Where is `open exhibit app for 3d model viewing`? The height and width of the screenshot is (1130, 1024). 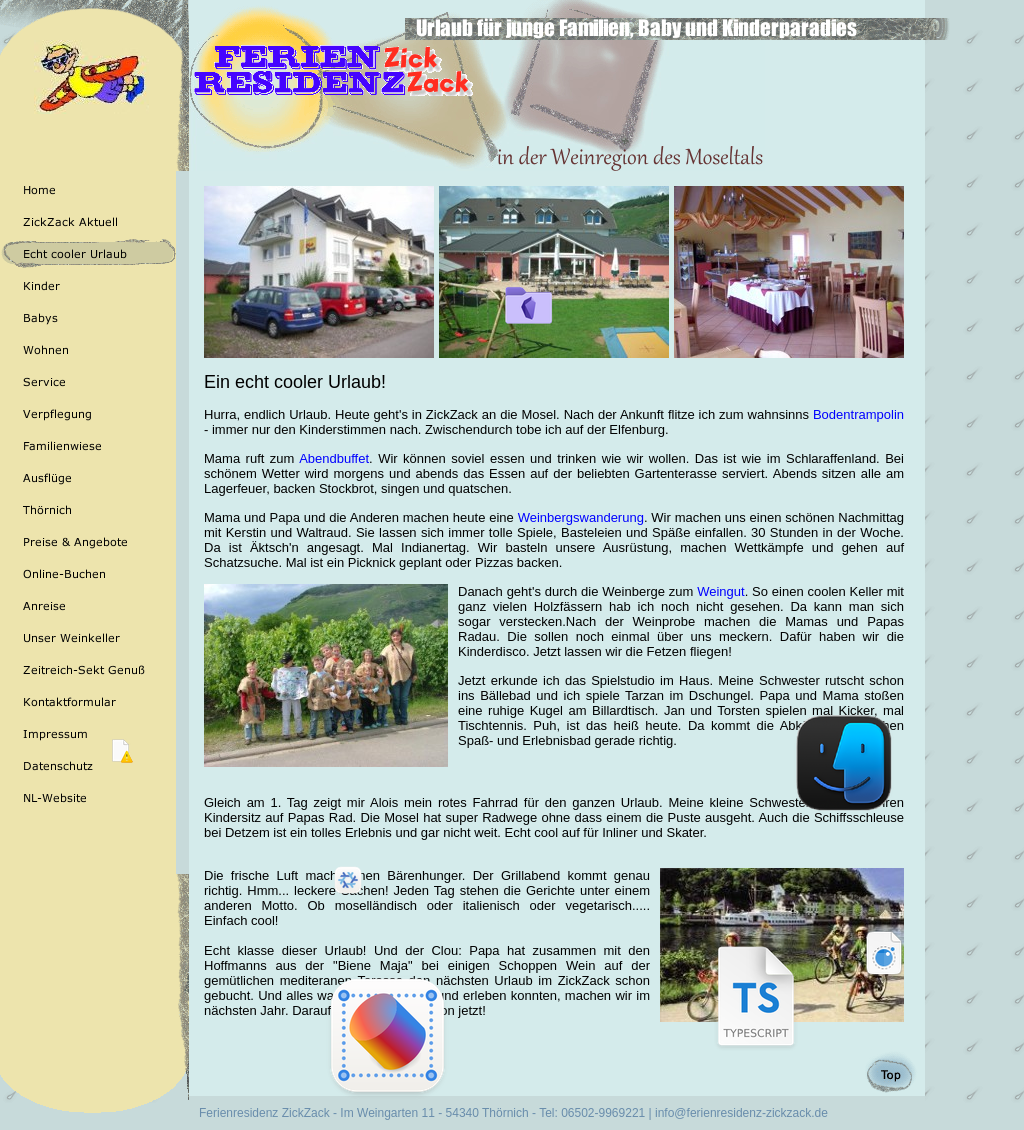
open exhibit app for 3d model viewing is located at coordinates (387, 1035).